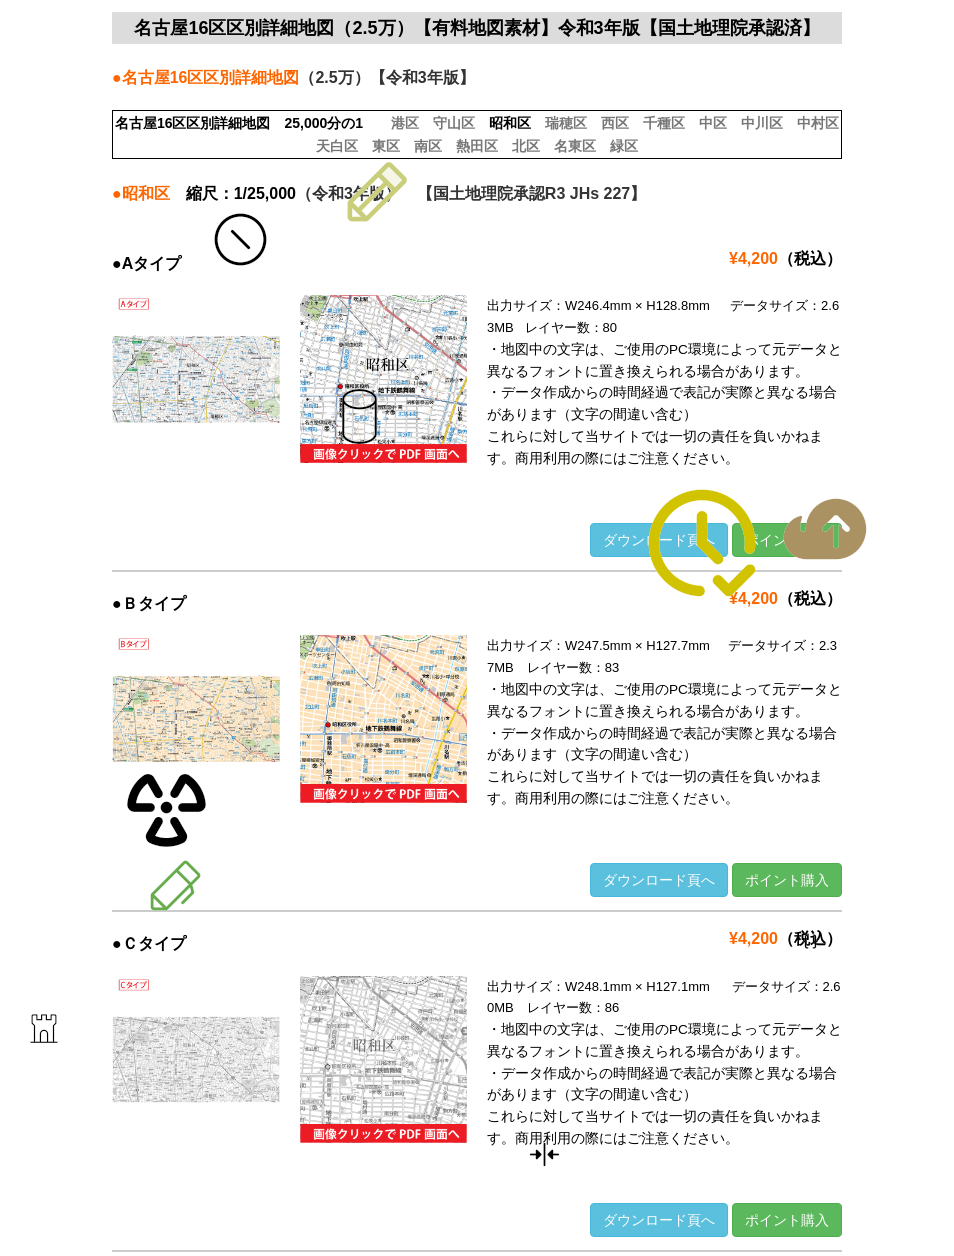 This screenshot has width=954, height=1256. What do you see at coordinates (166, 807) in the screenshot?
I see `indicates radioactive or hazardous material warning` at bounding box center [166, 807].